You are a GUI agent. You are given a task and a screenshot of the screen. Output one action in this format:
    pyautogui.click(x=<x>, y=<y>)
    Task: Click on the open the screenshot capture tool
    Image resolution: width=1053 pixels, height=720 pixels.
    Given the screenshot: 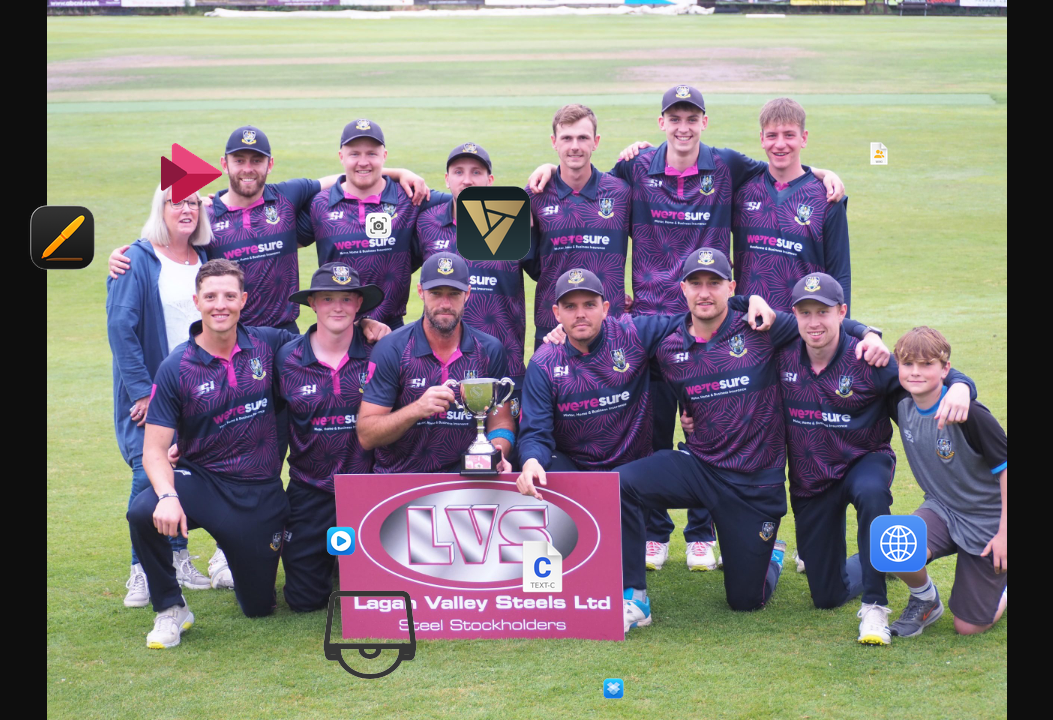 What is the action you would take?
    pyautogui.click(x=378, y=225)
    